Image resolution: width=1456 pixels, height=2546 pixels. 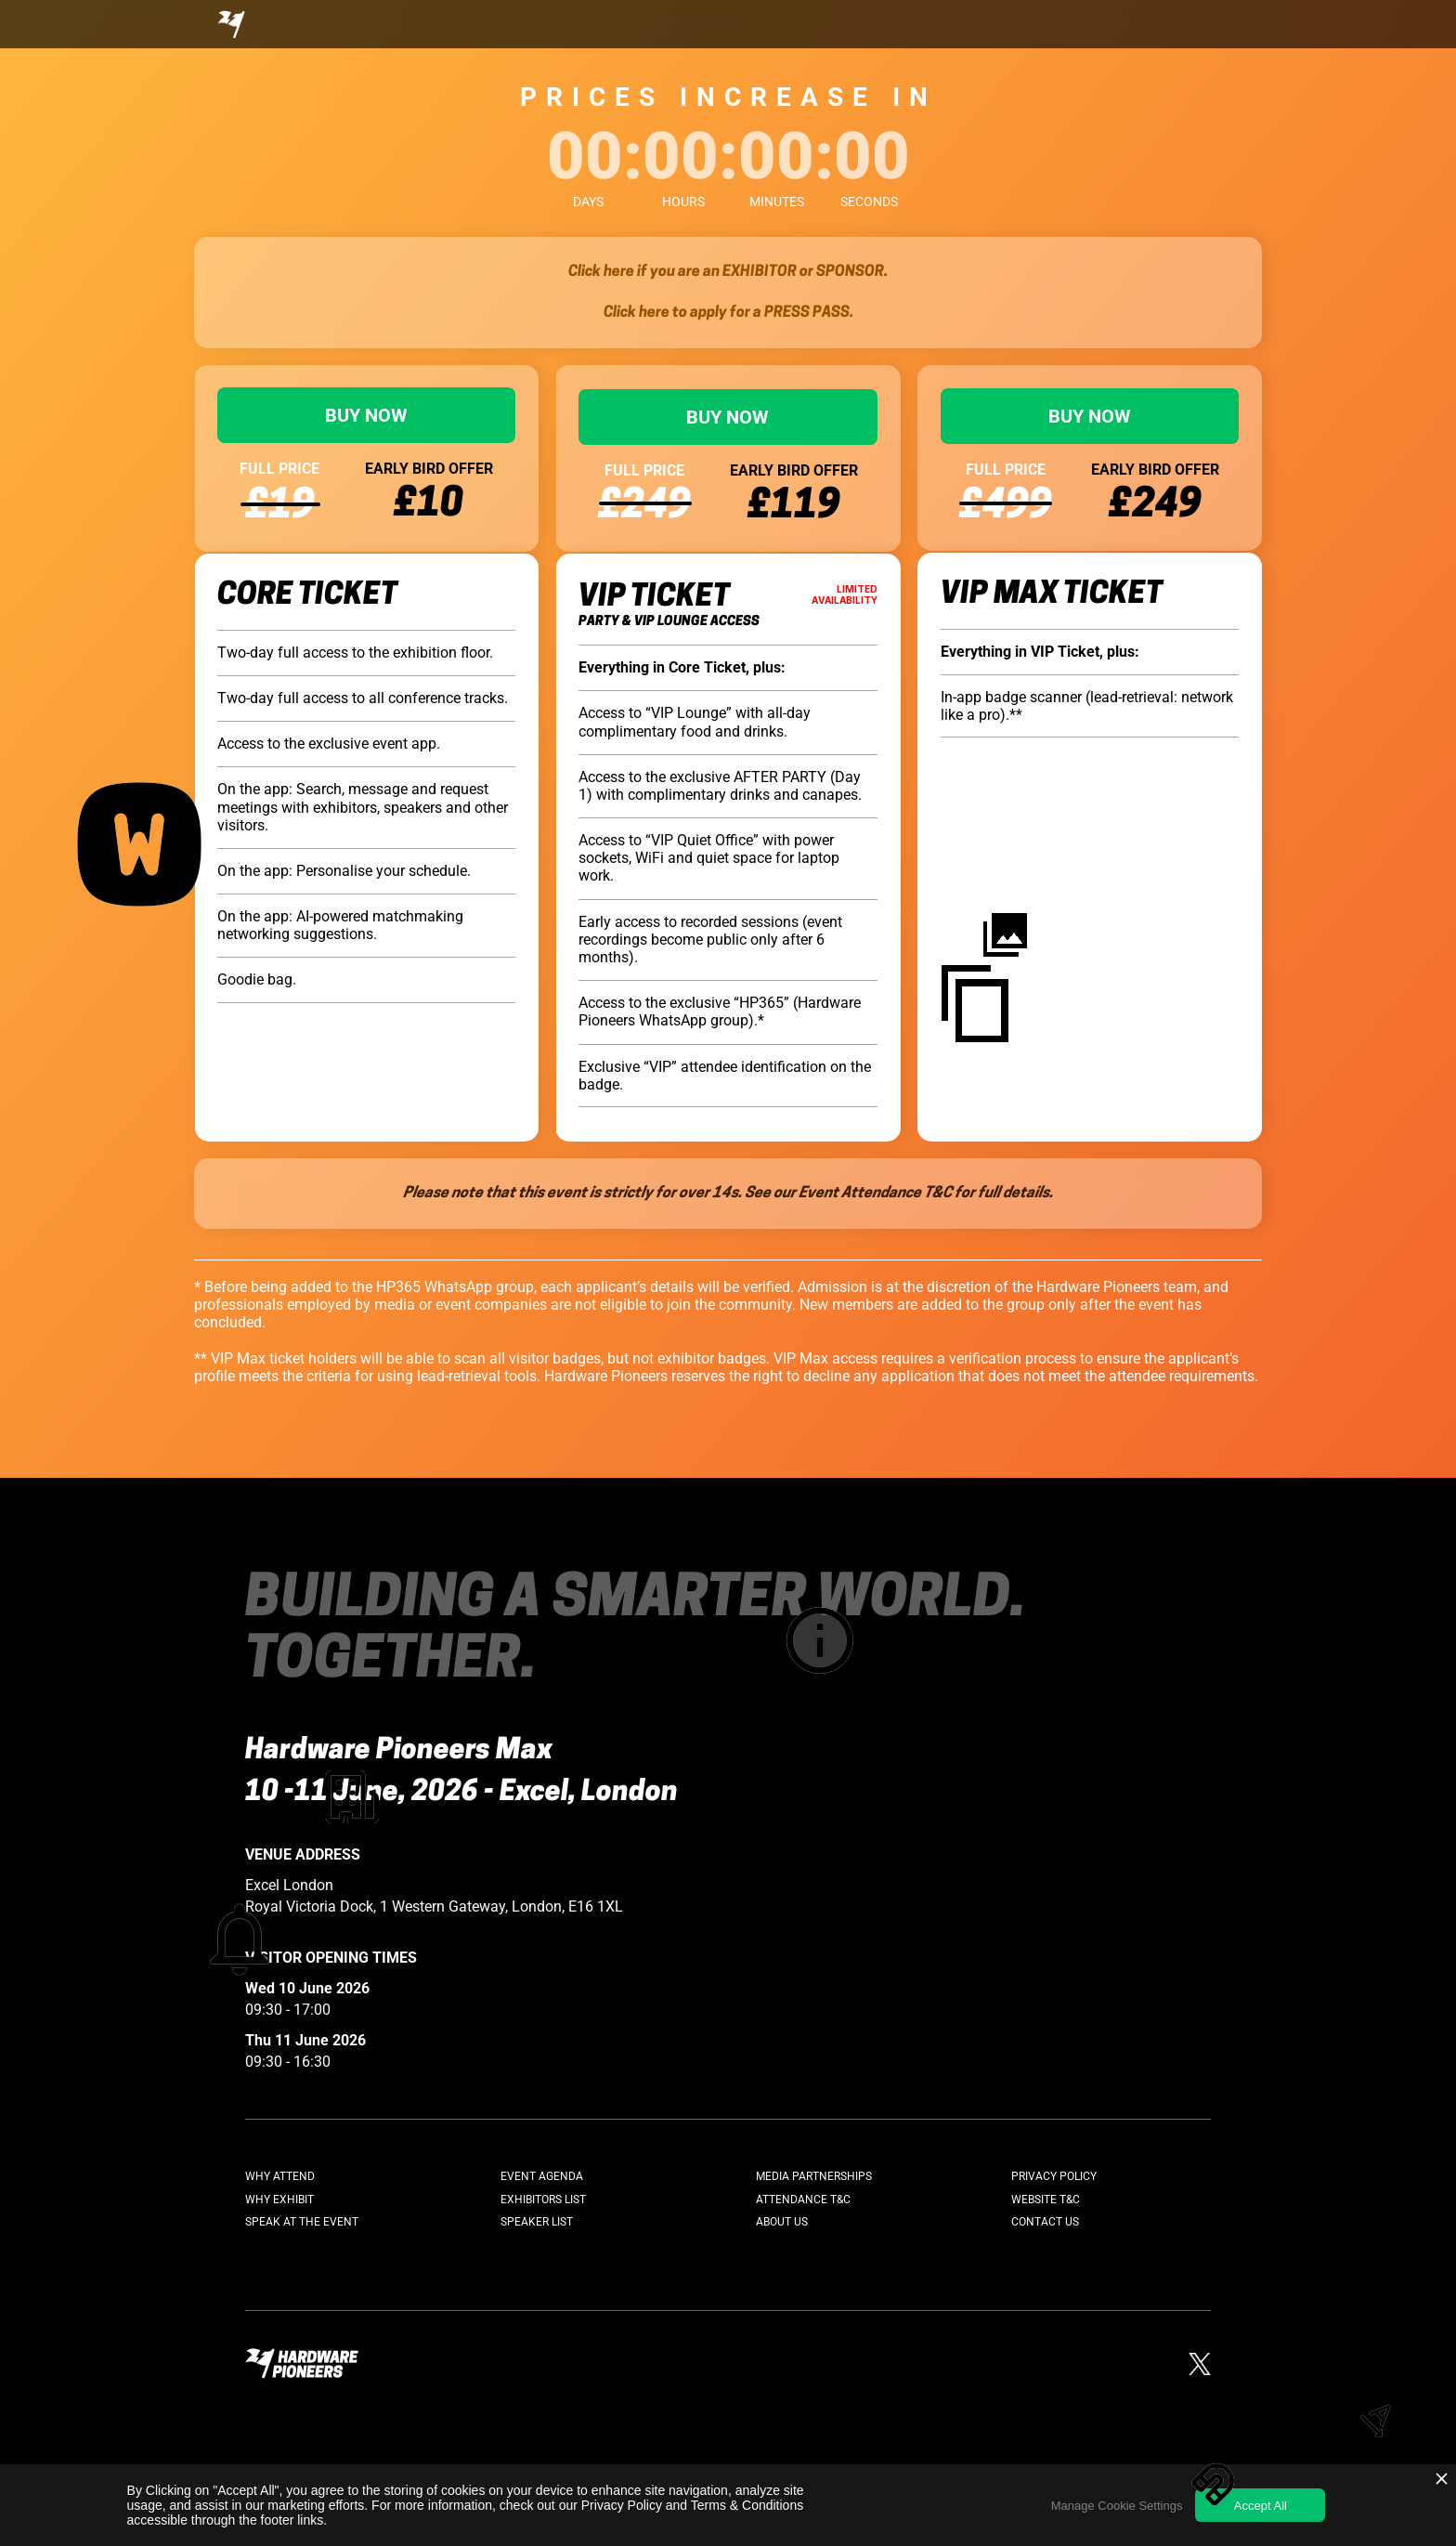 What do you see at coordinates (1376, 2420) in the screenshot?
I see `rotate text at a downward angle` at bounding box center [1376, 2420].